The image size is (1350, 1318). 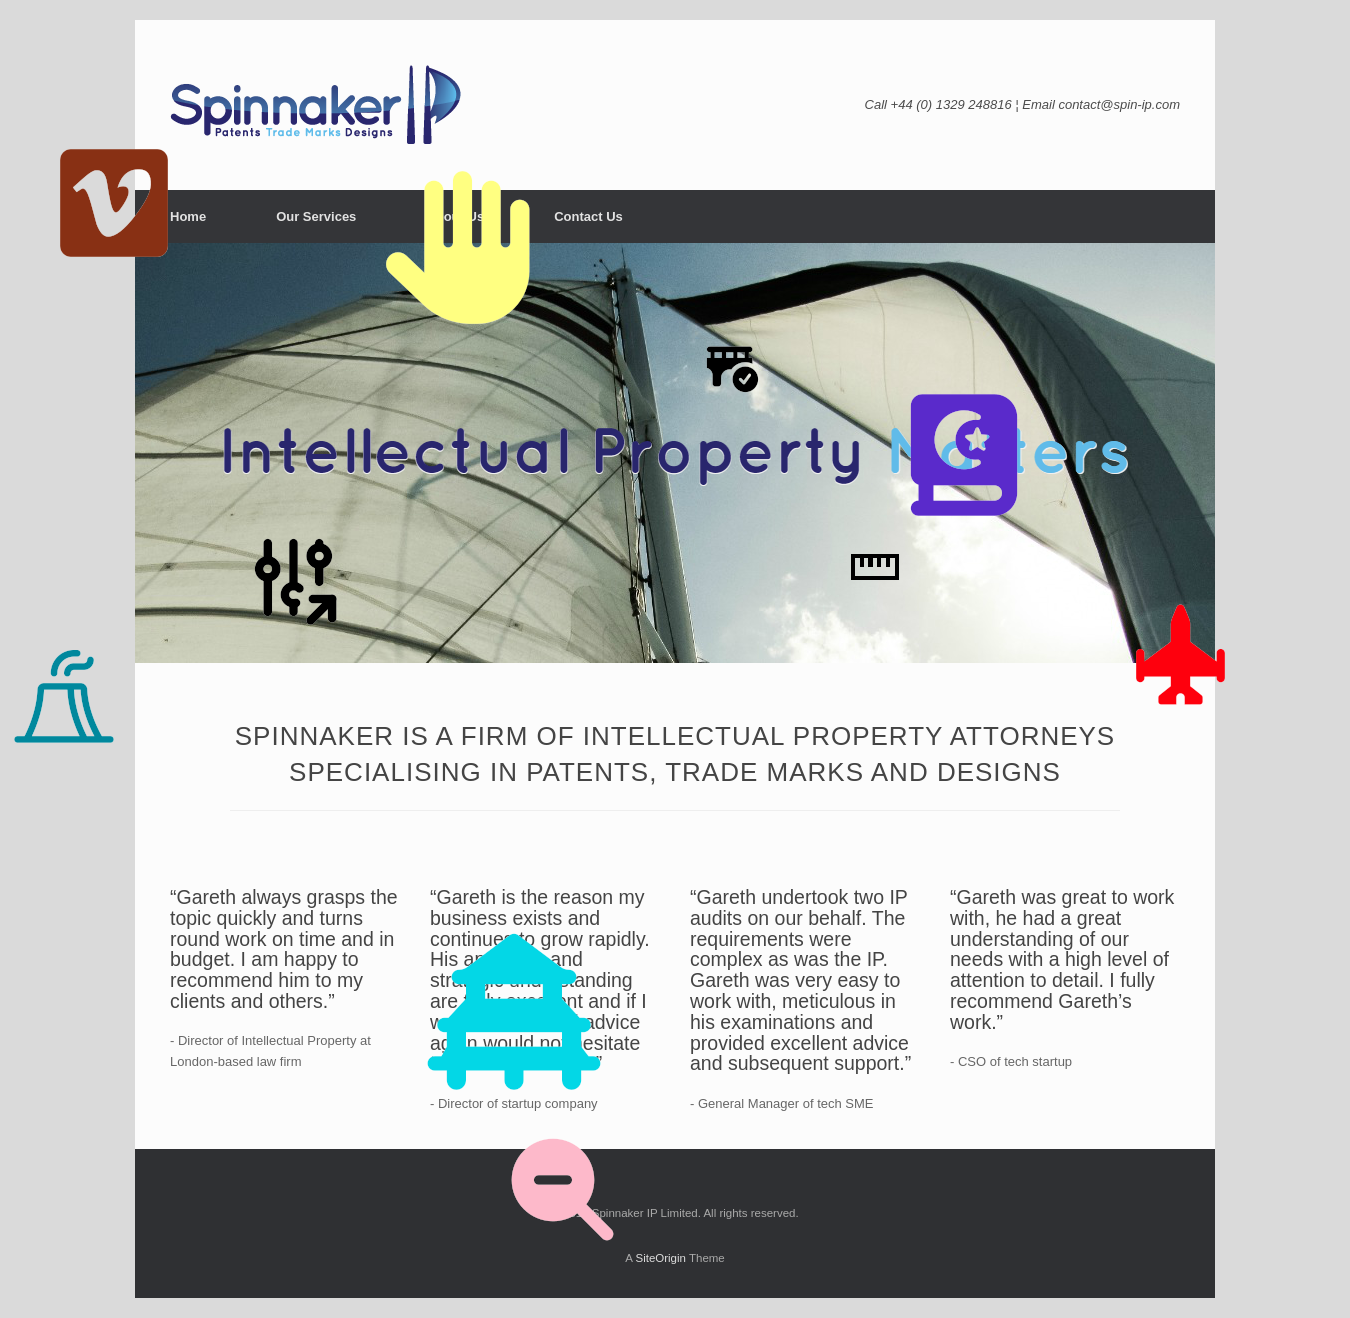 What do you see at coordinates (562, 1189) in the screenshot?
I see `zoom out` at bounding box center [562, 1189].